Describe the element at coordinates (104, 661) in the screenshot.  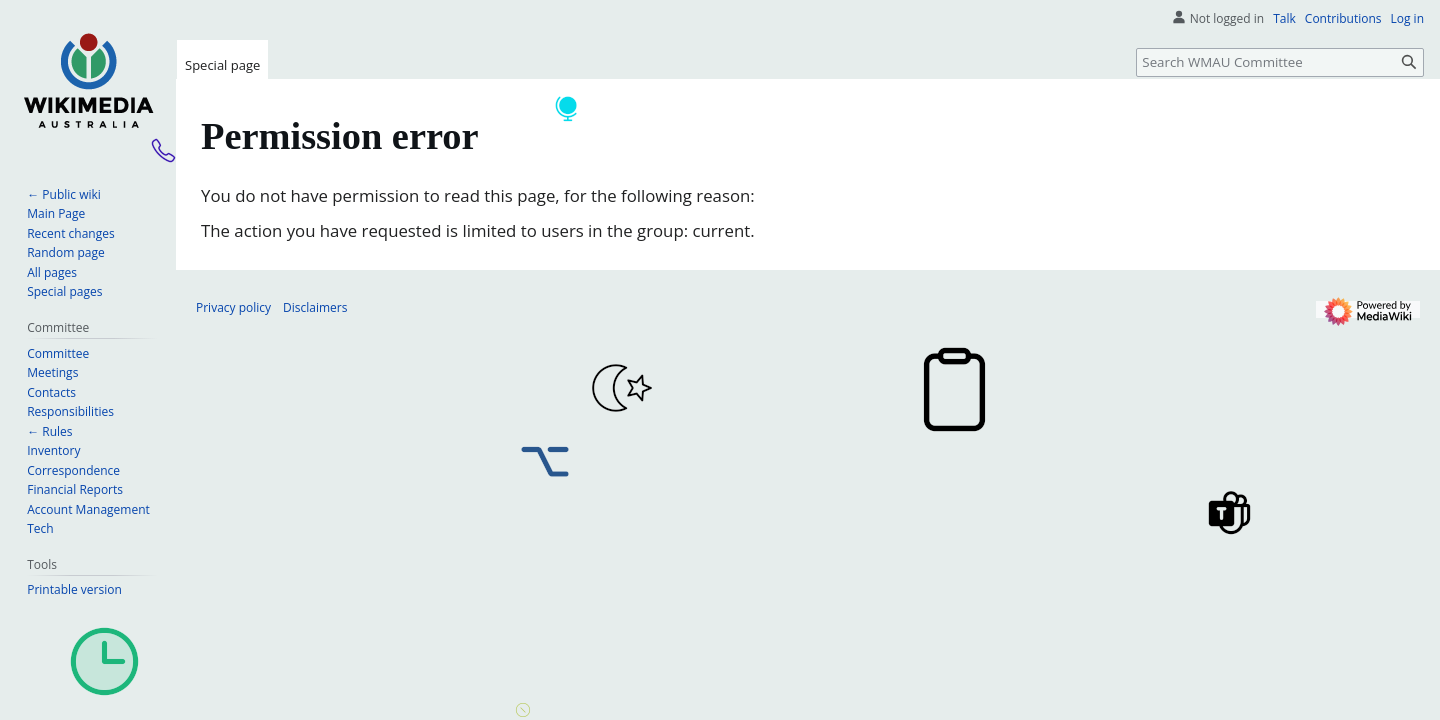
I see `view current time` at that location.